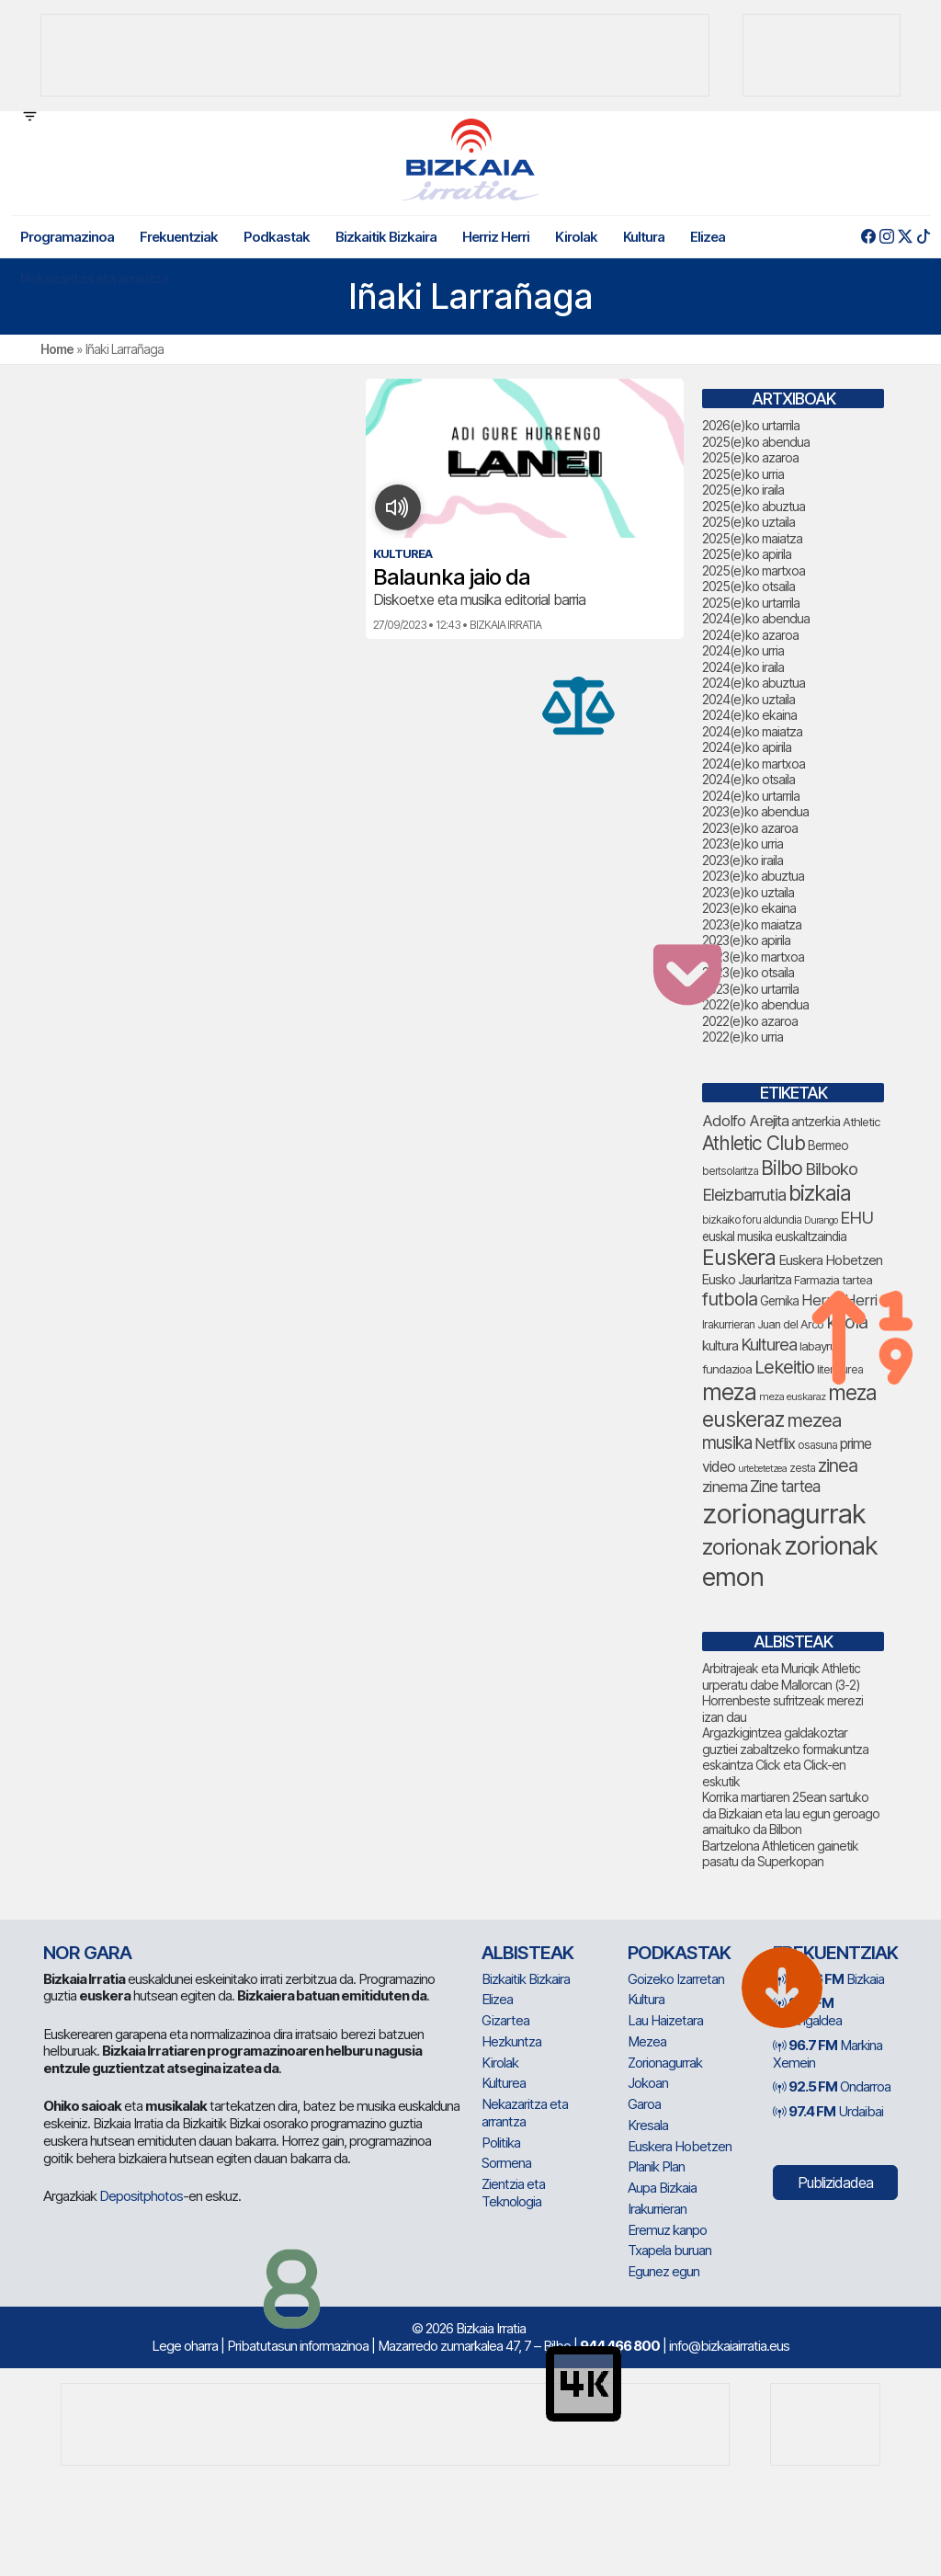 The height and width of the screenshot is (2576, 941). I want to click on save to Pocket, so click(687, 974).